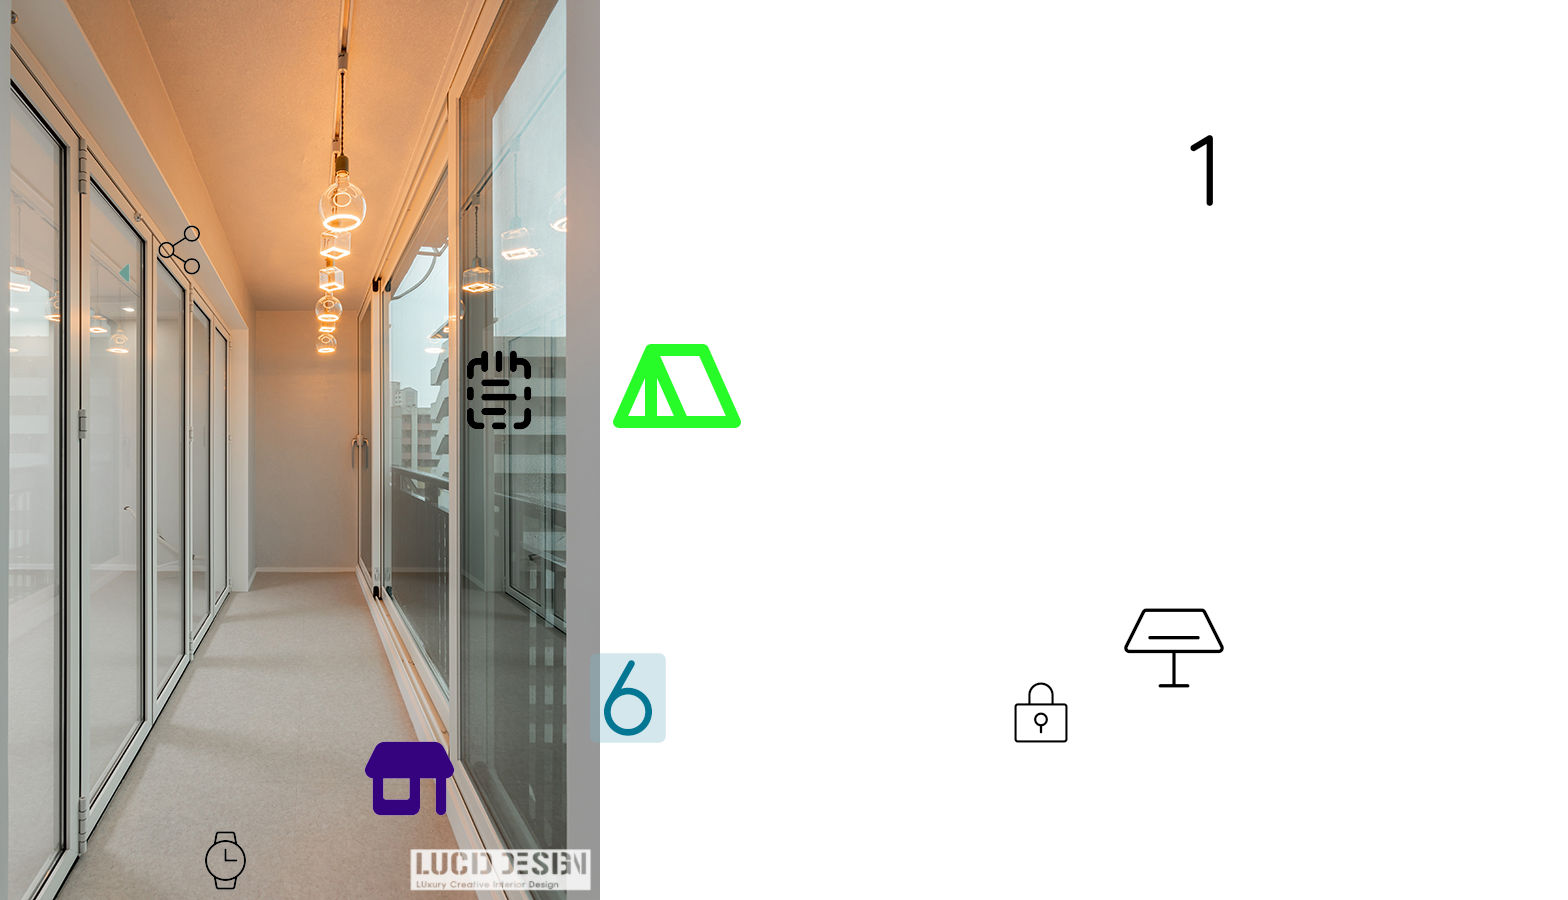 This screenshot has height=900, width=1568. What do you see at coordinates (125, 273) in the screenshot?
I see `go back to the previous screen` at bounding box center [125, 273].